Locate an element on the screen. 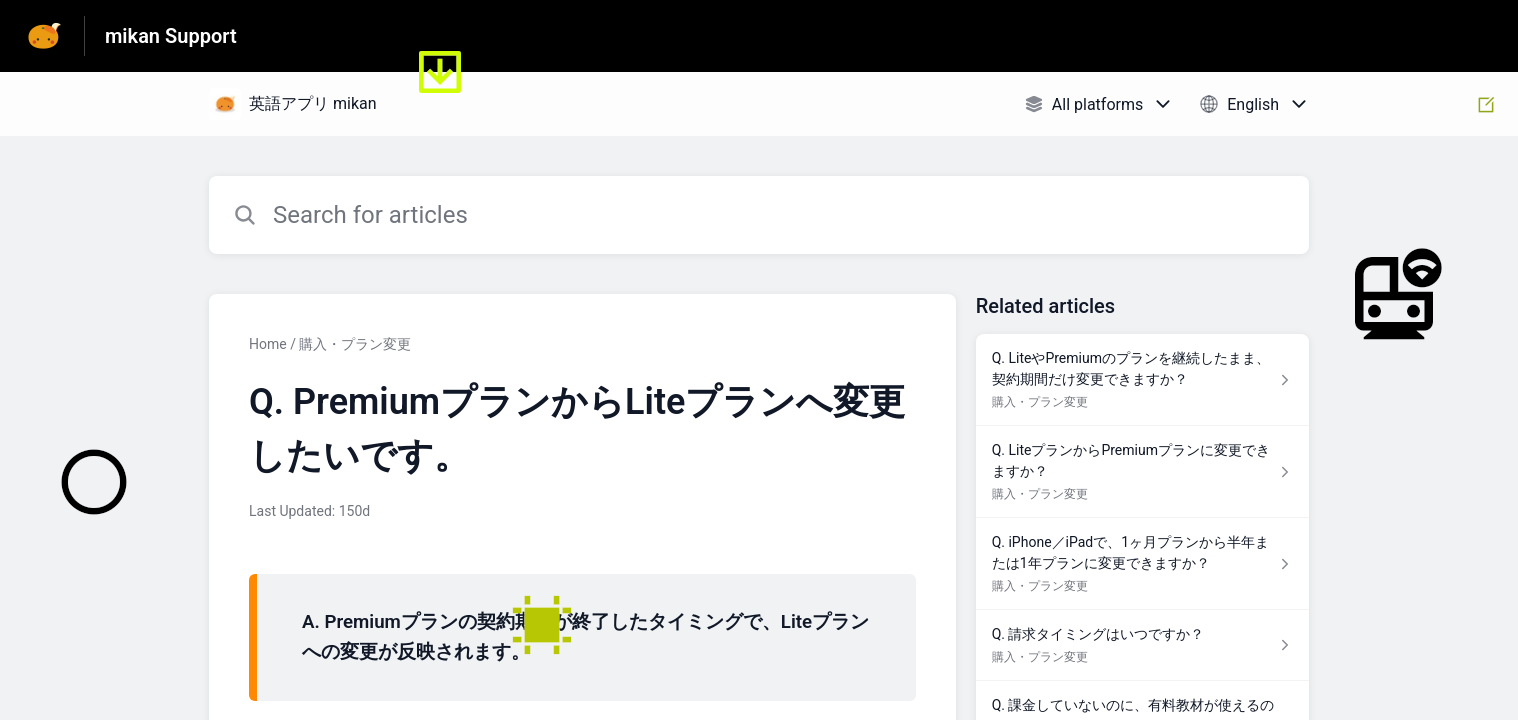  edit content in a text field or form is located at coordinates (1486, 105).